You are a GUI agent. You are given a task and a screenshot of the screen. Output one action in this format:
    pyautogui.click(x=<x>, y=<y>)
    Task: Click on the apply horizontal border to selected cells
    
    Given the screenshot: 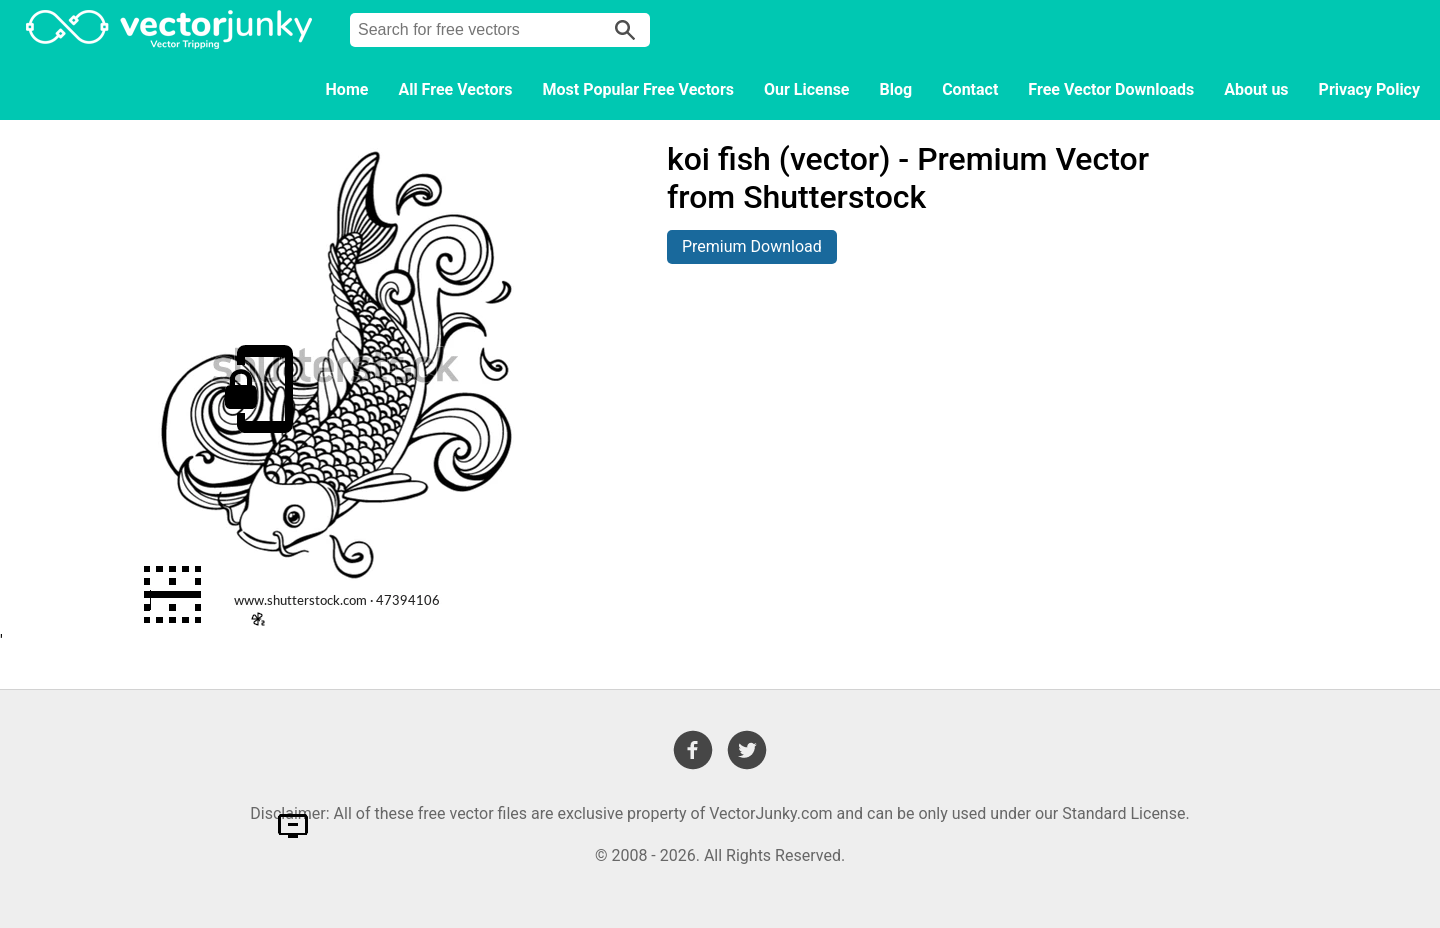 What is the action you would take?
    pyautogui.click(x=172, y=594)
    